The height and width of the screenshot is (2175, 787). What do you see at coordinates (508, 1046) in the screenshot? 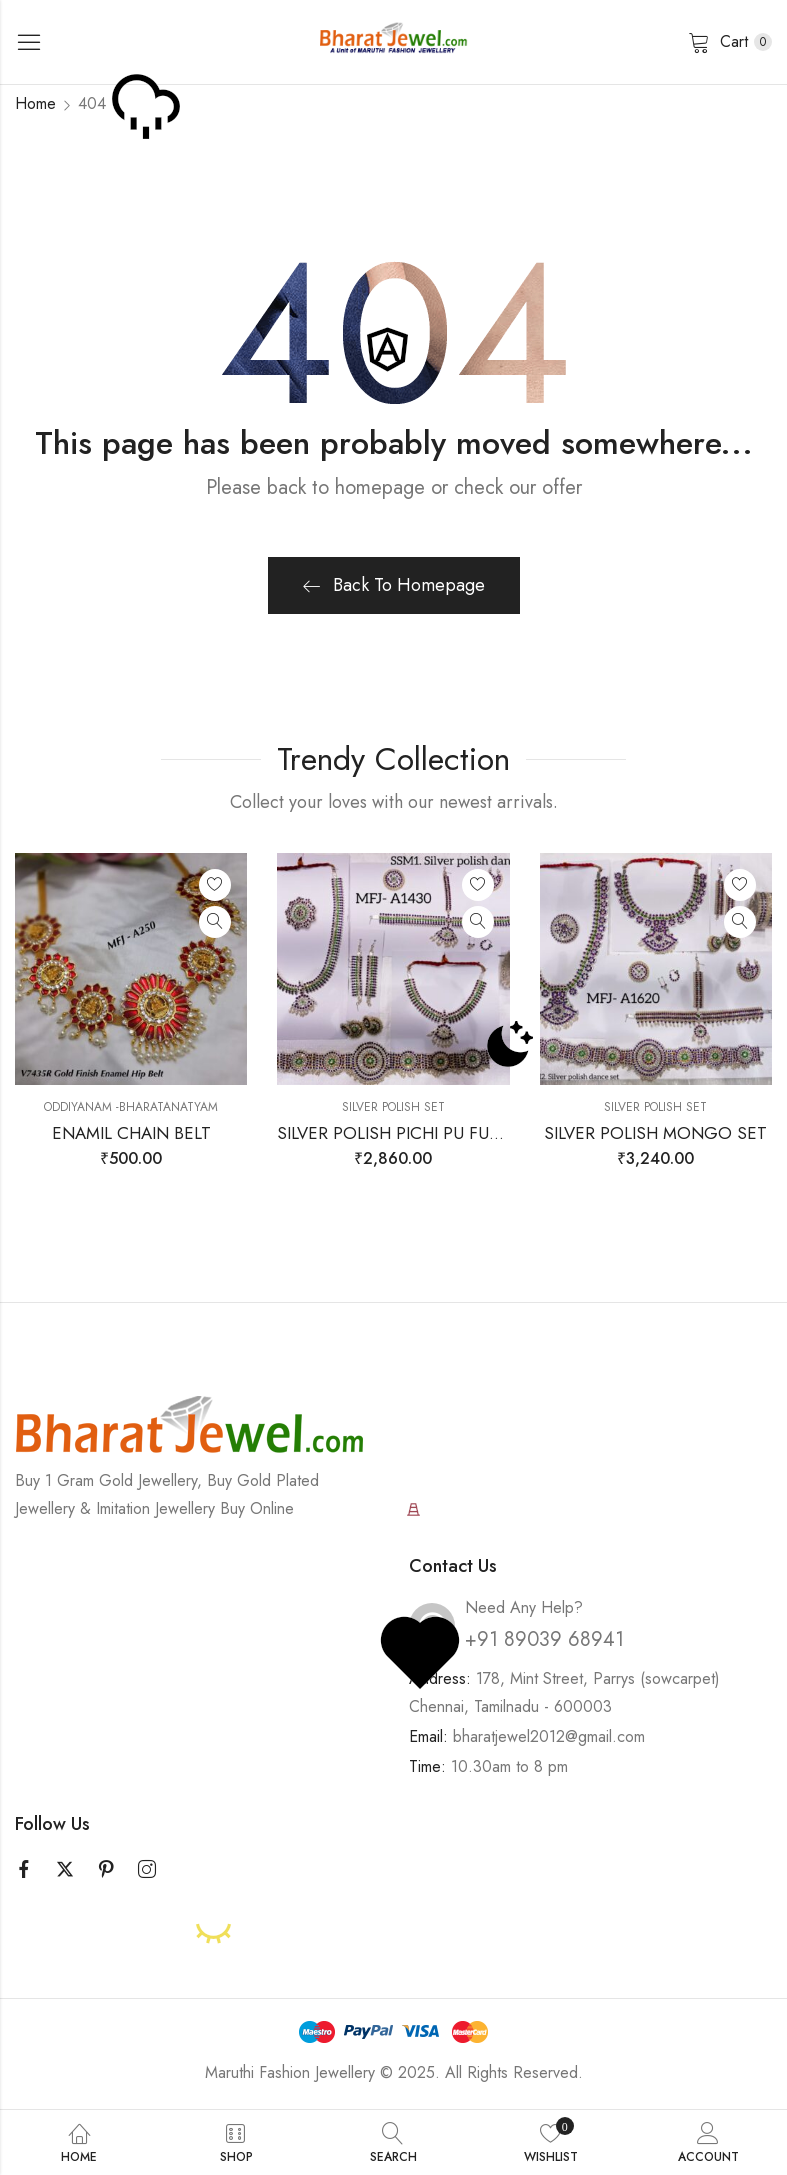
I see `enable dark mode or night theme` at bounding box center [508, 1046].